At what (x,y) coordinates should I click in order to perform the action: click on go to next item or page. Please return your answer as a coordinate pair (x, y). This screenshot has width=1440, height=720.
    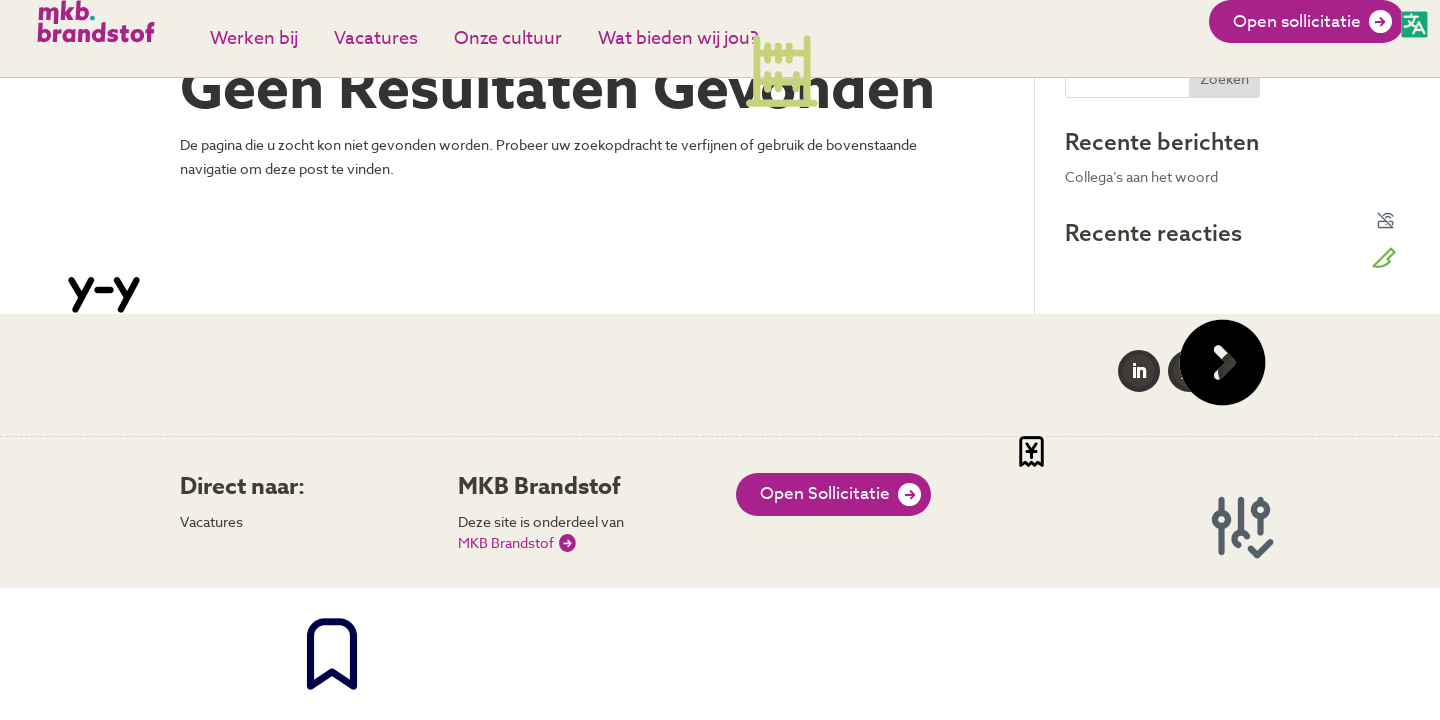
    Looking at the image, I should click on (1222, 362).